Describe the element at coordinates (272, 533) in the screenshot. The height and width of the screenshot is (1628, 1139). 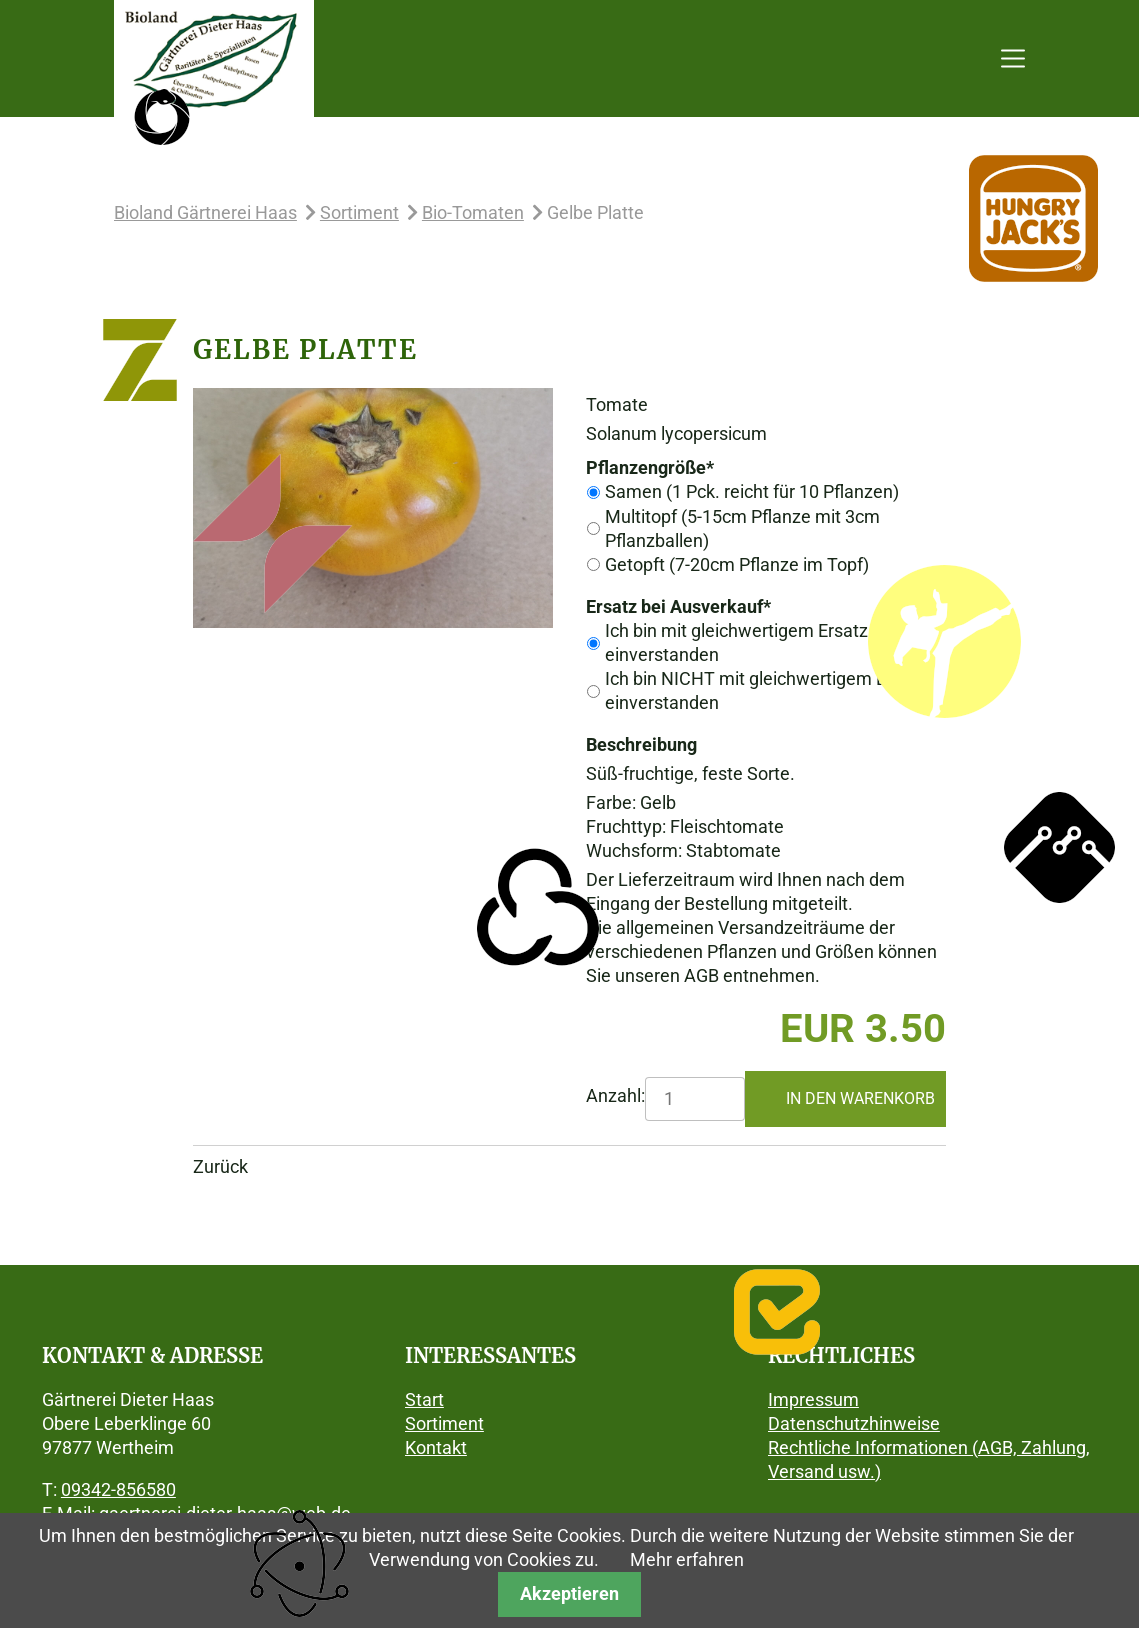
I see `glide app logo` at that location.